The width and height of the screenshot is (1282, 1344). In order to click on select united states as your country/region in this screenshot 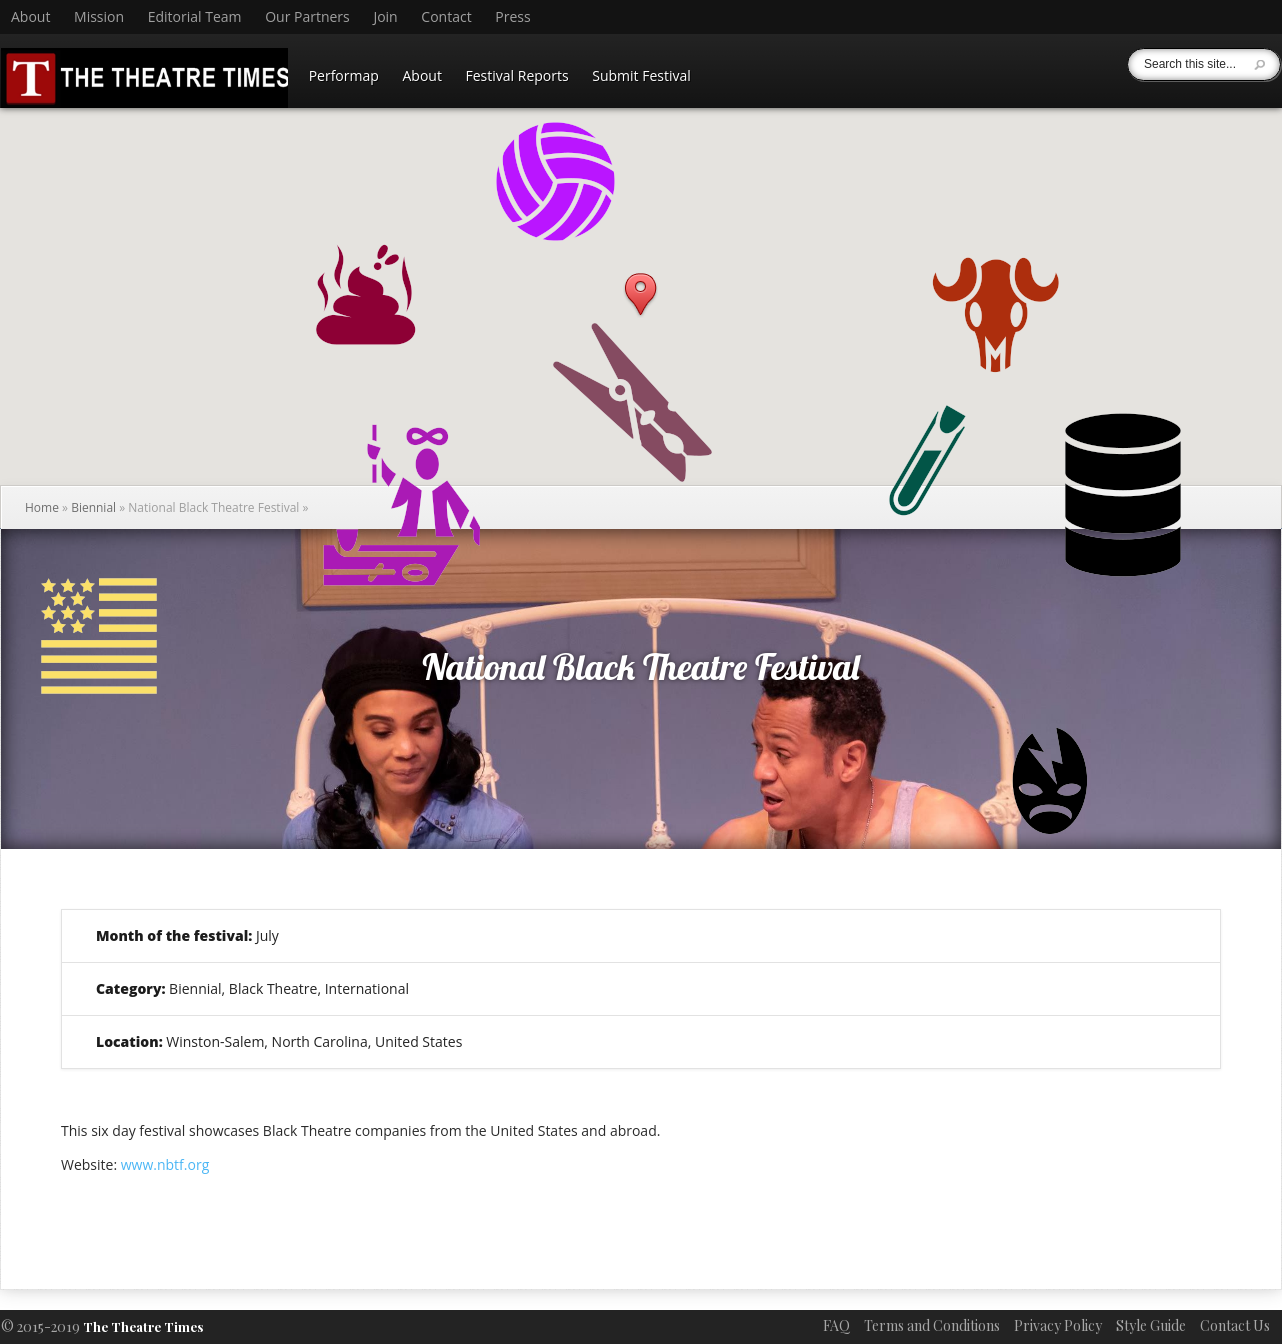, I will do `click(99, 636)`.